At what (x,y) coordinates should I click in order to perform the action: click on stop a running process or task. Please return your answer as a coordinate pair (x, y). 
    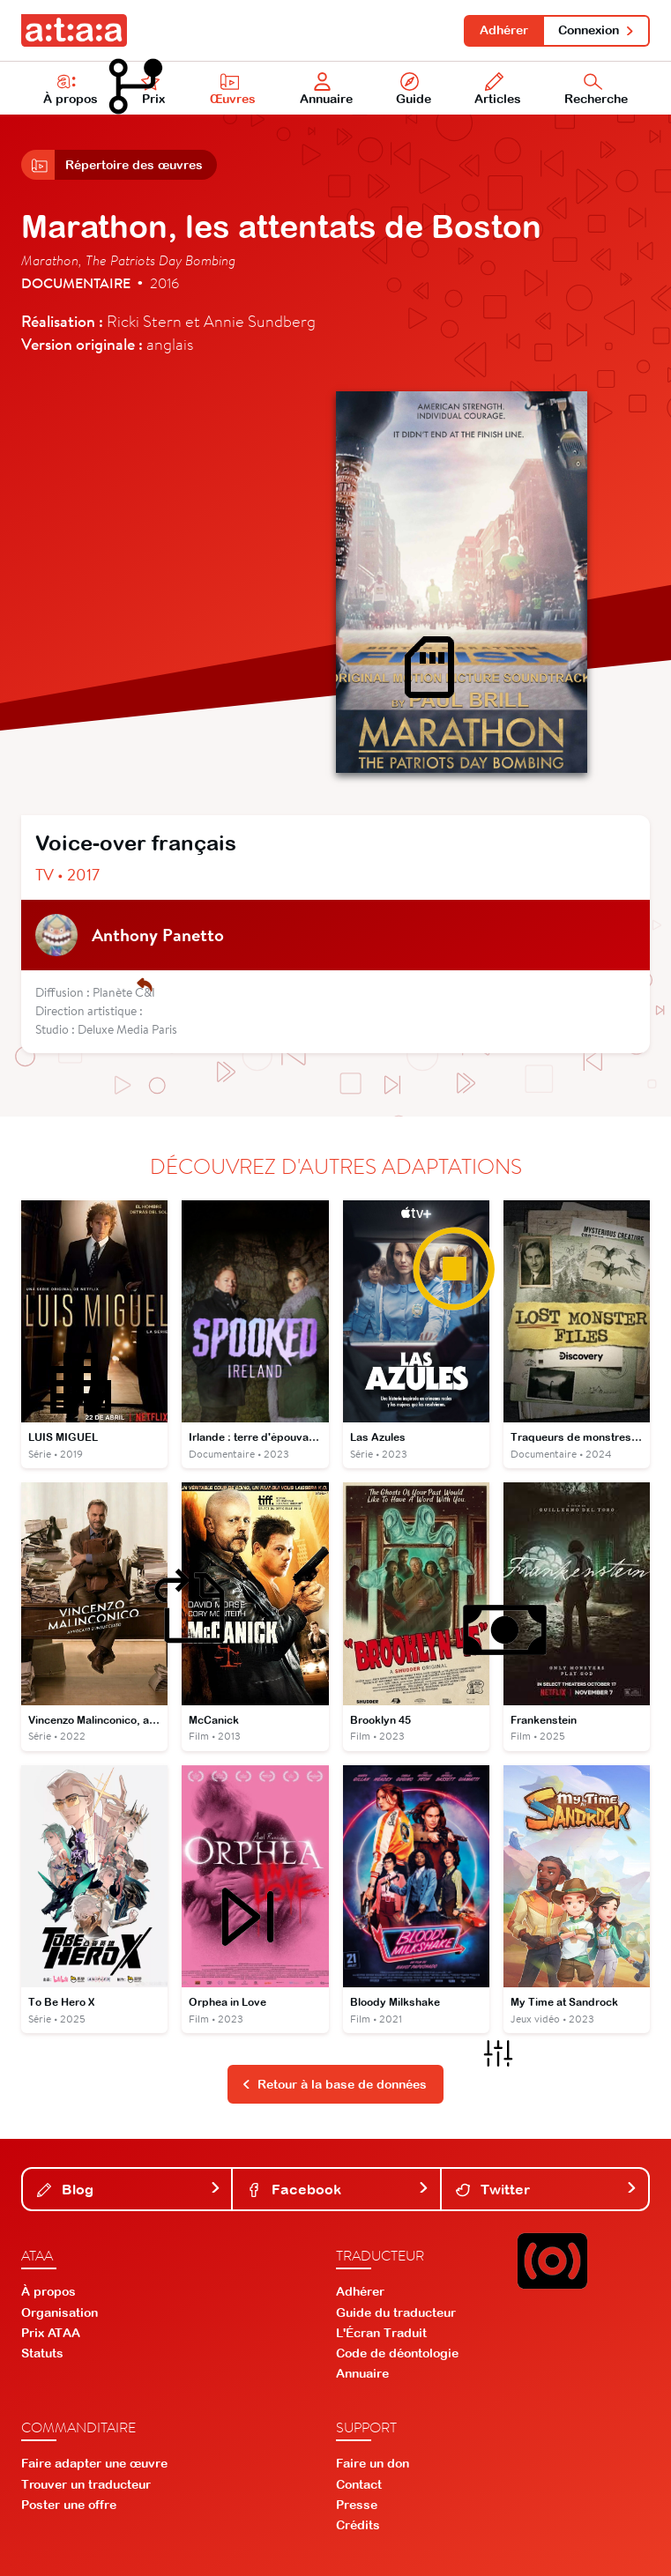
    Looking at the image, I should click on (454, 1268).